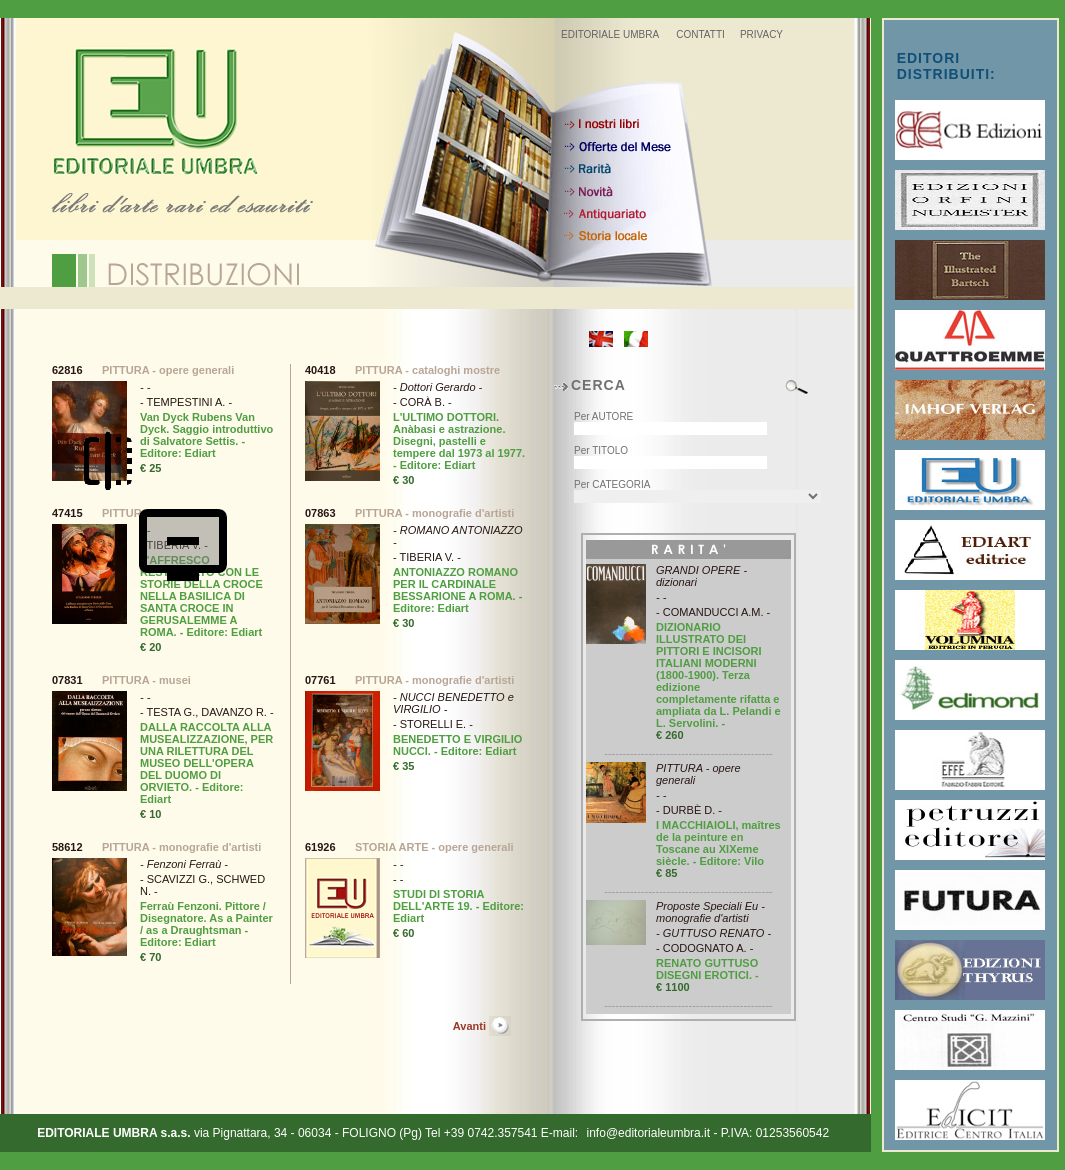 This screenshot has height=1170, width=1065. What do you see at coordinates (183, 545) in the screenshot?
I see `remove a video from your watch queue` at bounding box center [183, 545].